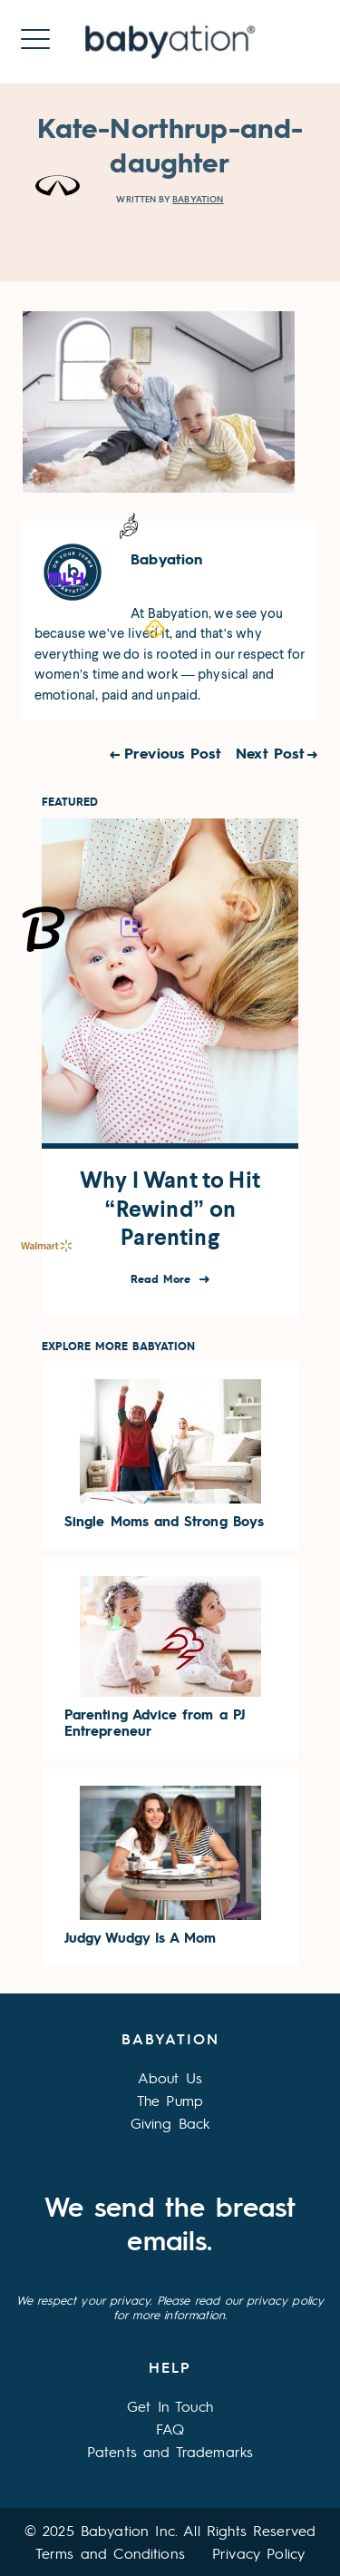 The image size is (340, 2576). What do you see at coordinates (66, 580) in the screenshot?
I see `visit the Major League Hacking website` at bounding box center [66, 580].